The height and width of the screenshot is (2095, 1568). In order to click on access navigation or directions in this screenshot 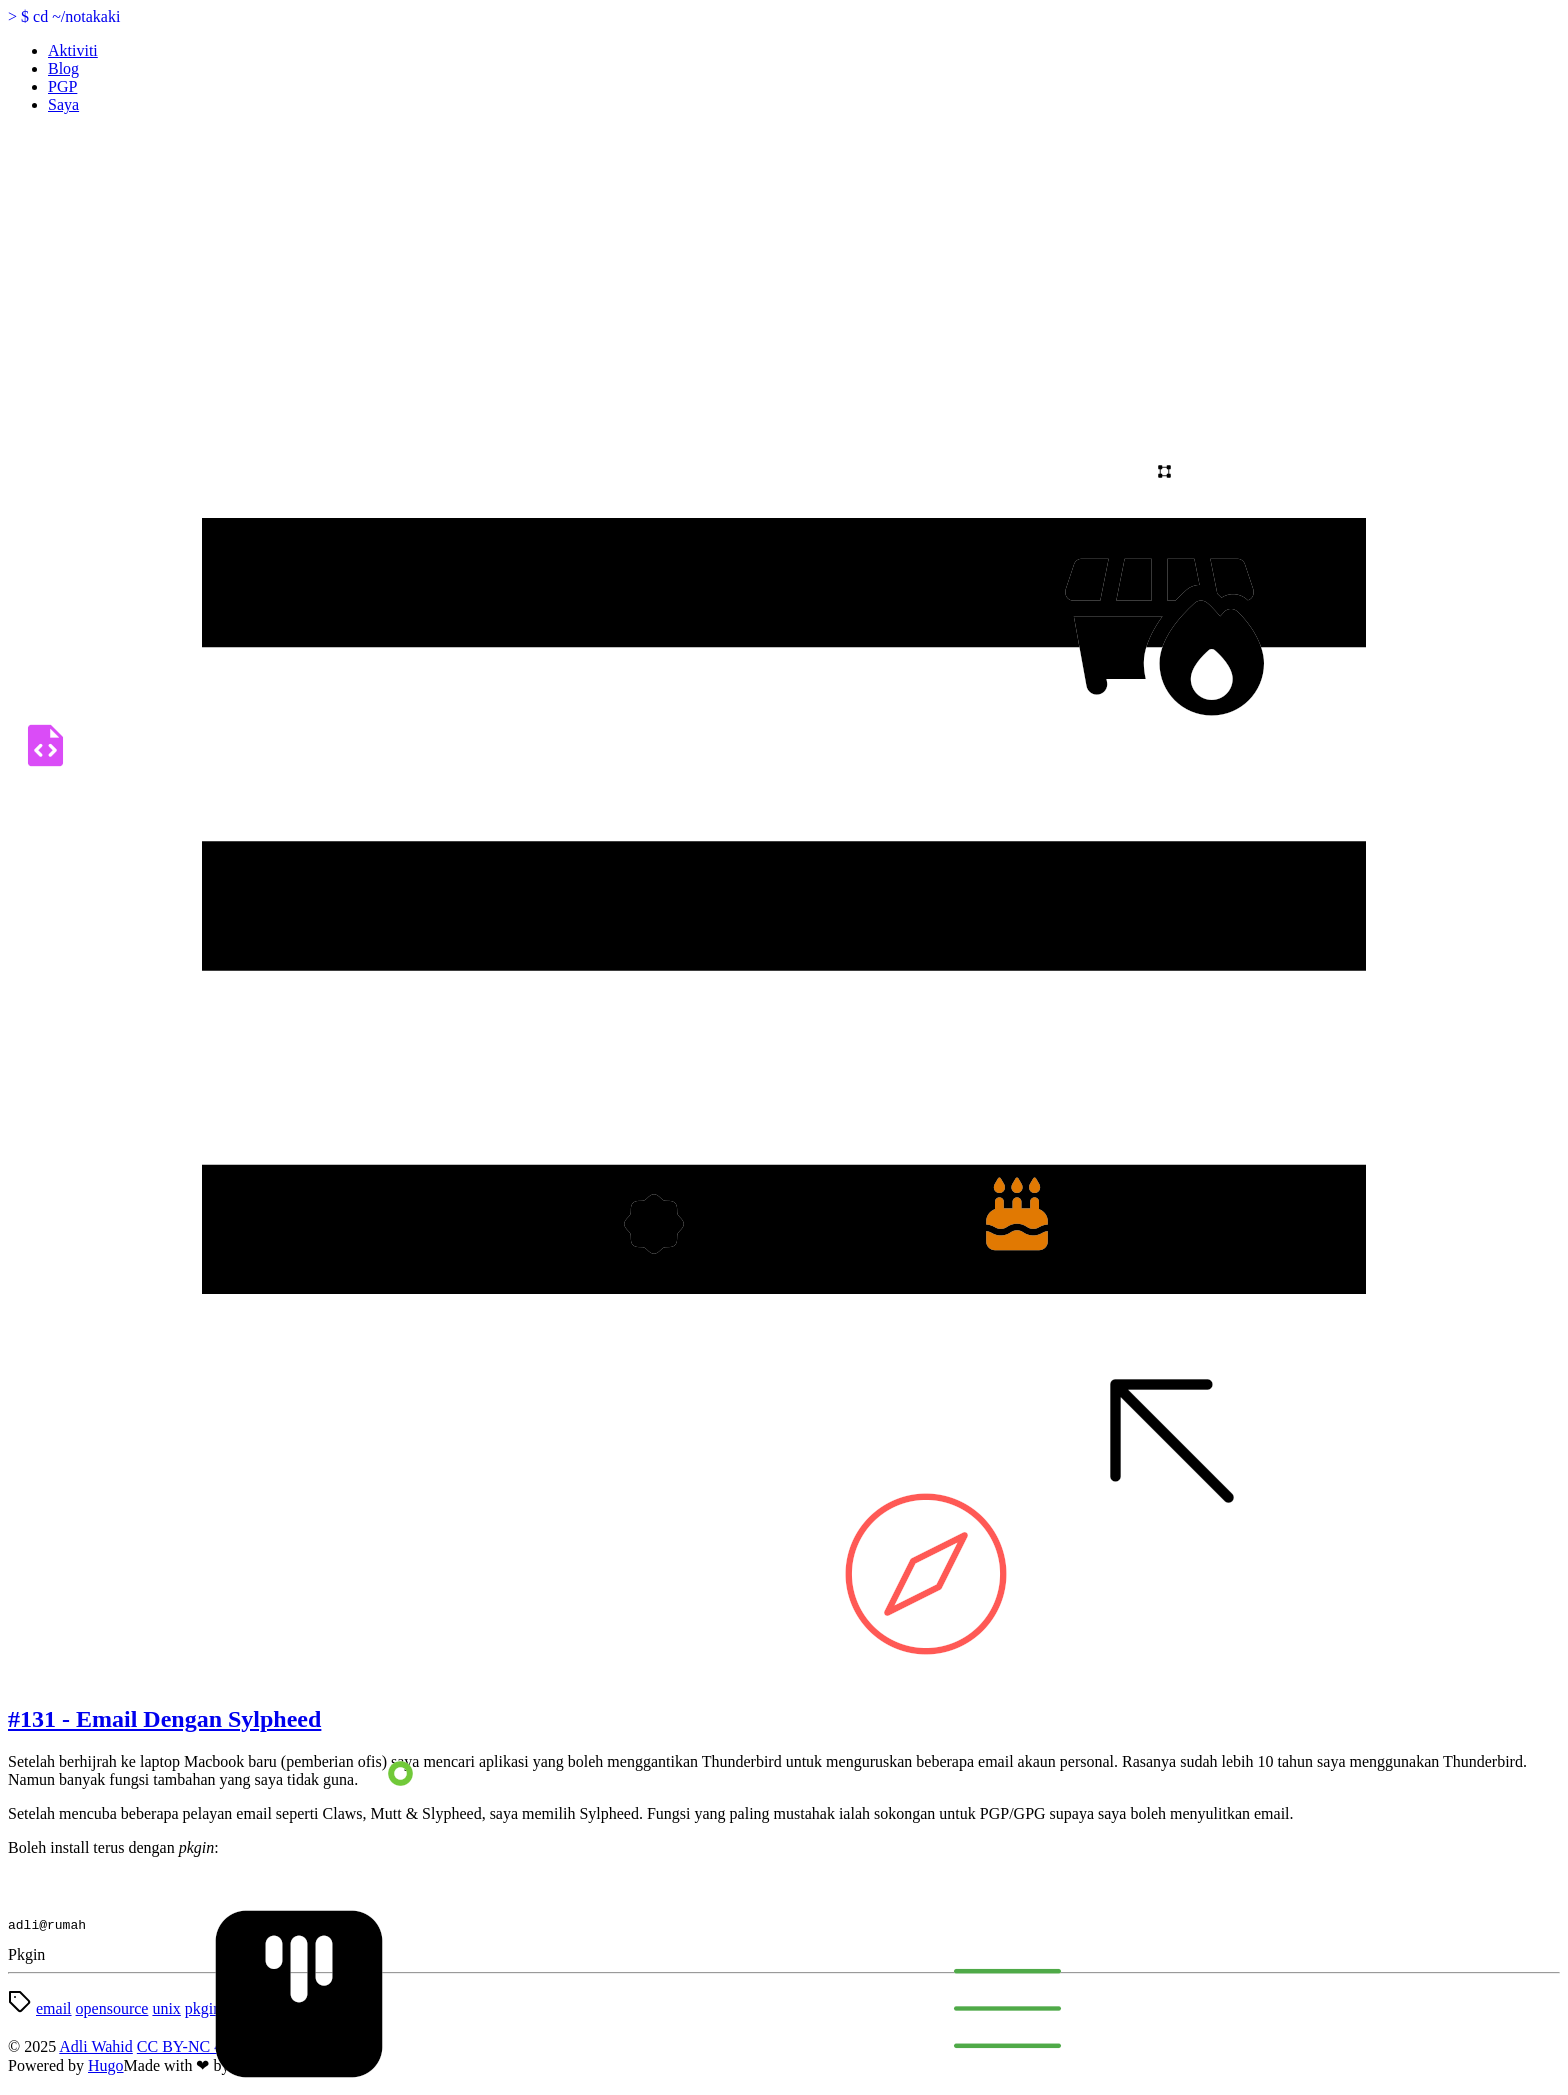, I will do `click(926, 1574)`.